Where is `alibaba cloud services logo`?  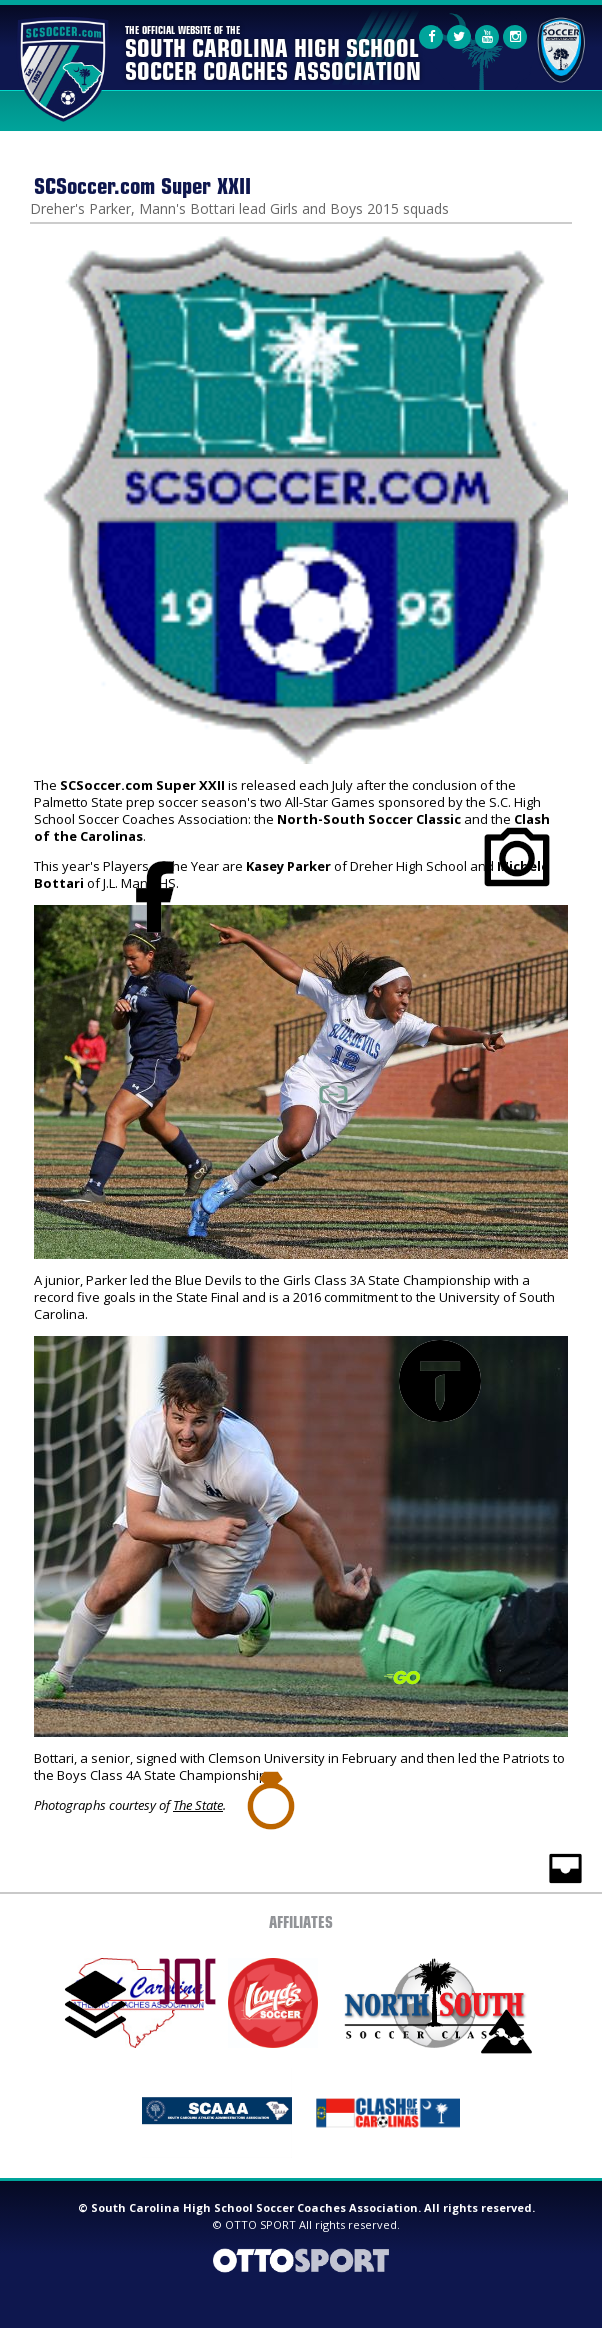 alibaba cloud services logo is located at coordinates (333, 1094).